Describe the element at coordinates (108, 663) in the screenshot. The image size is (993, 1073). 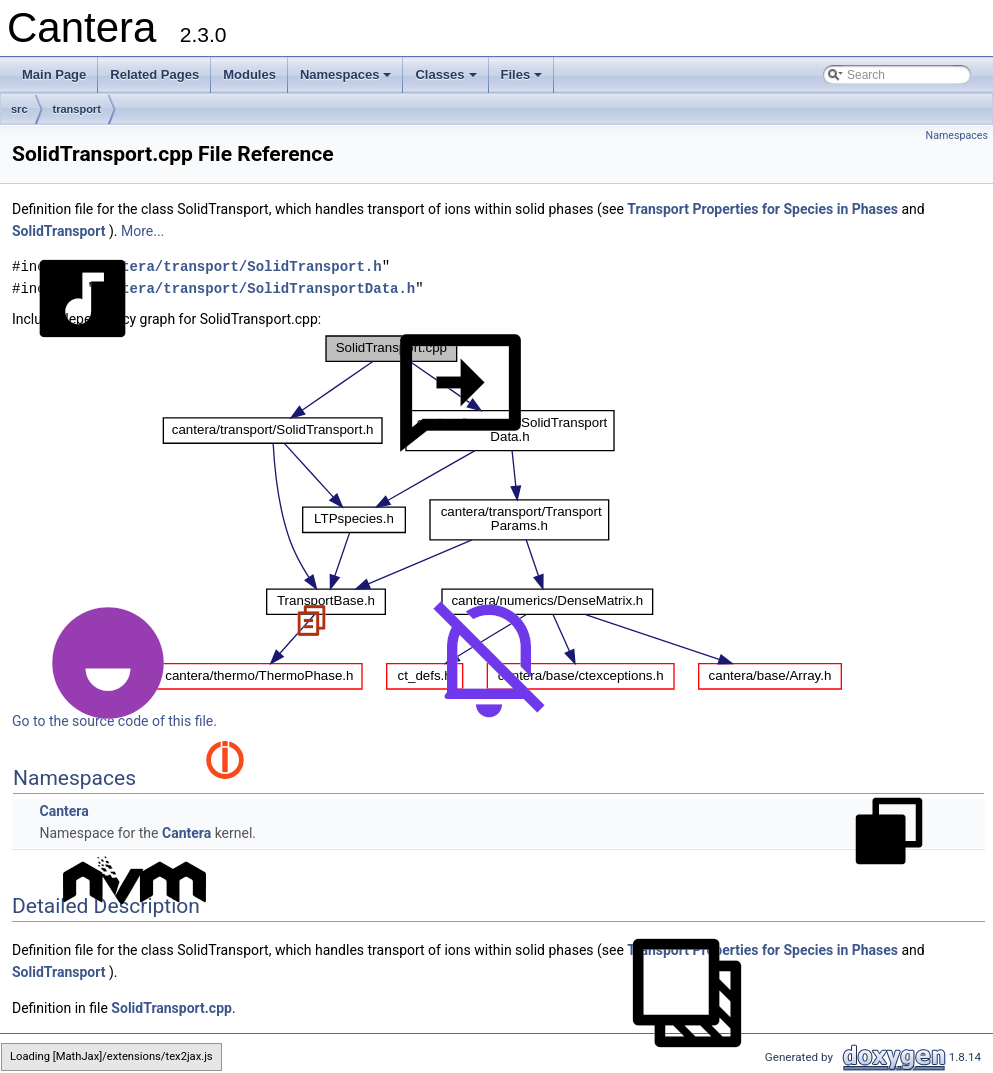
I see `add an emoji reaction` at that location.